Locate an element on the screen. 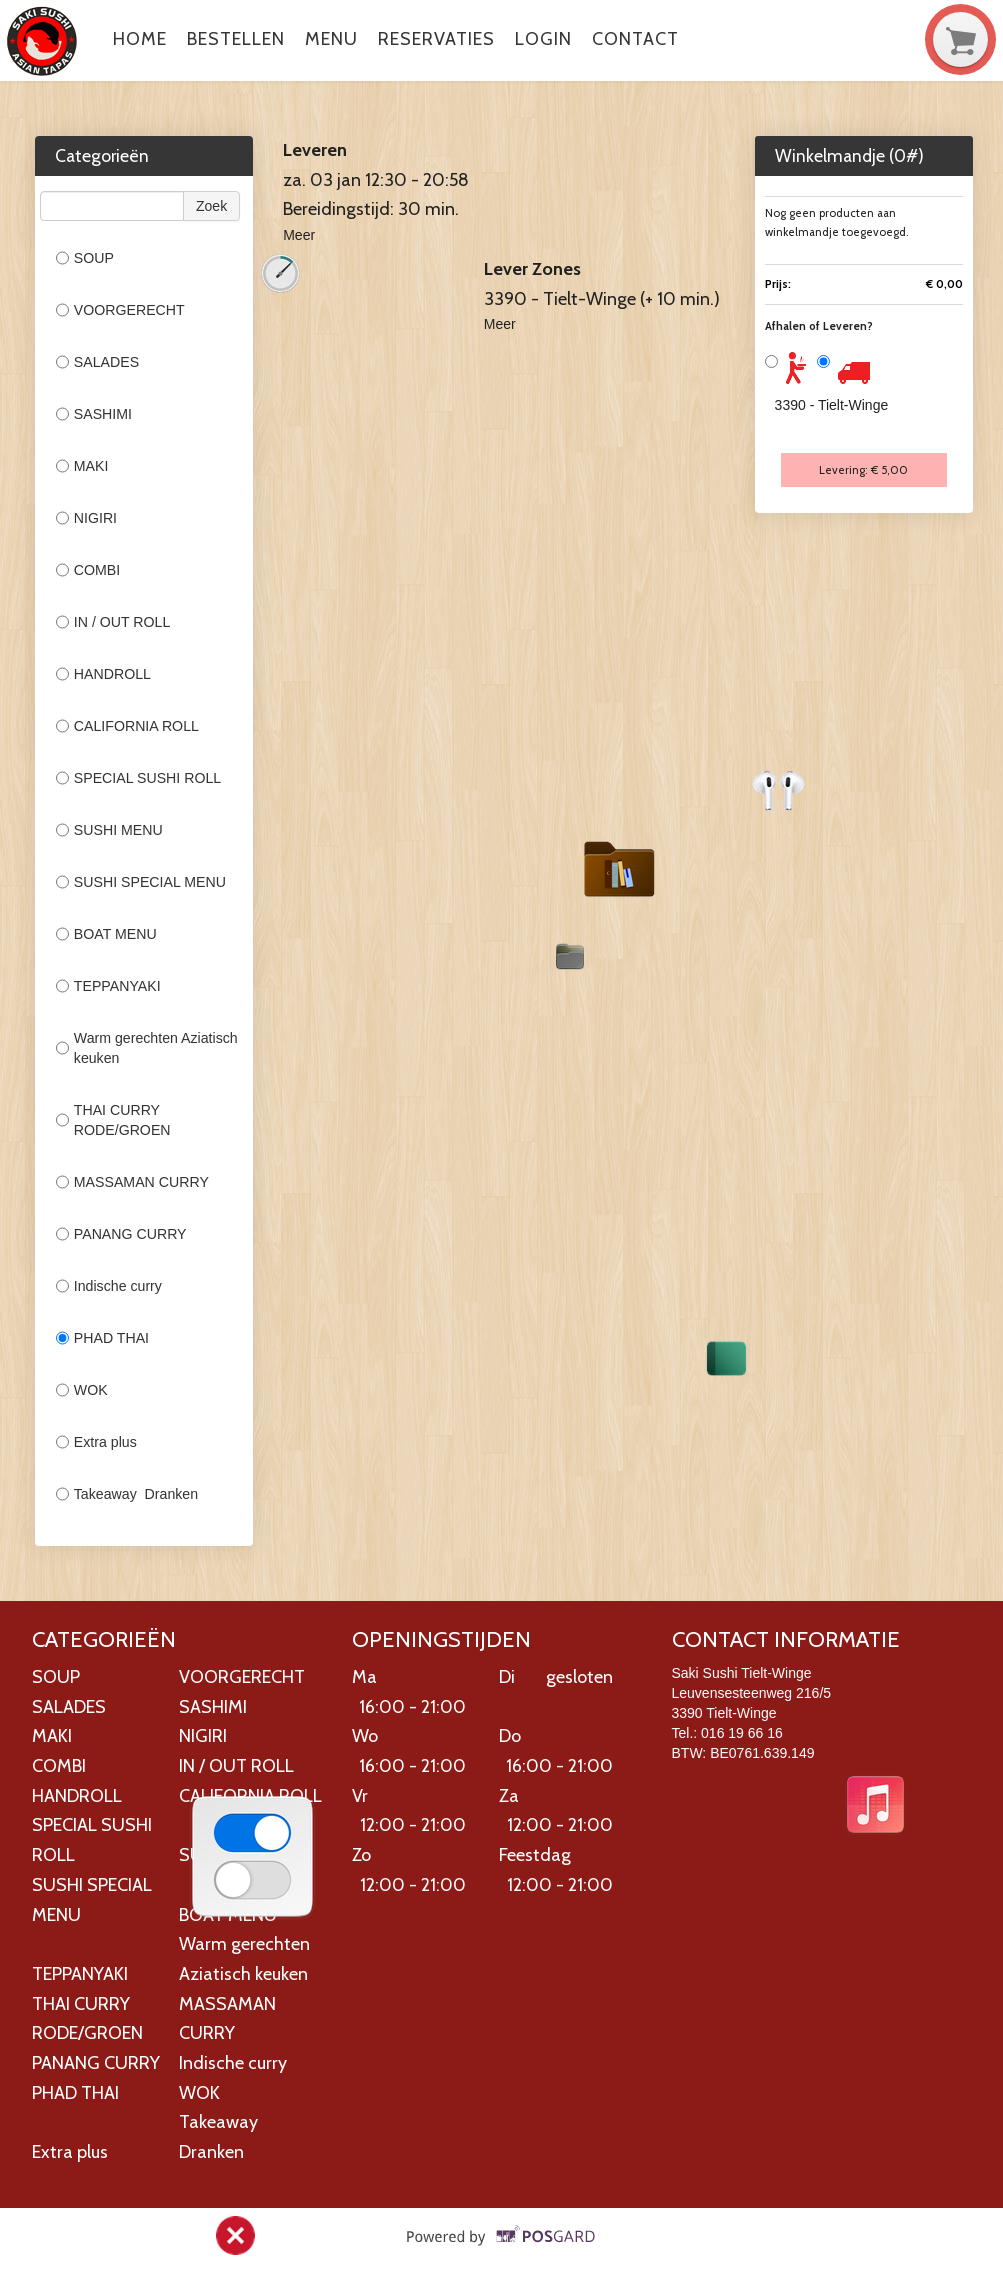 The image size is (1003, 2271). open system settings or preferences is located at coordinates (252, 1856).